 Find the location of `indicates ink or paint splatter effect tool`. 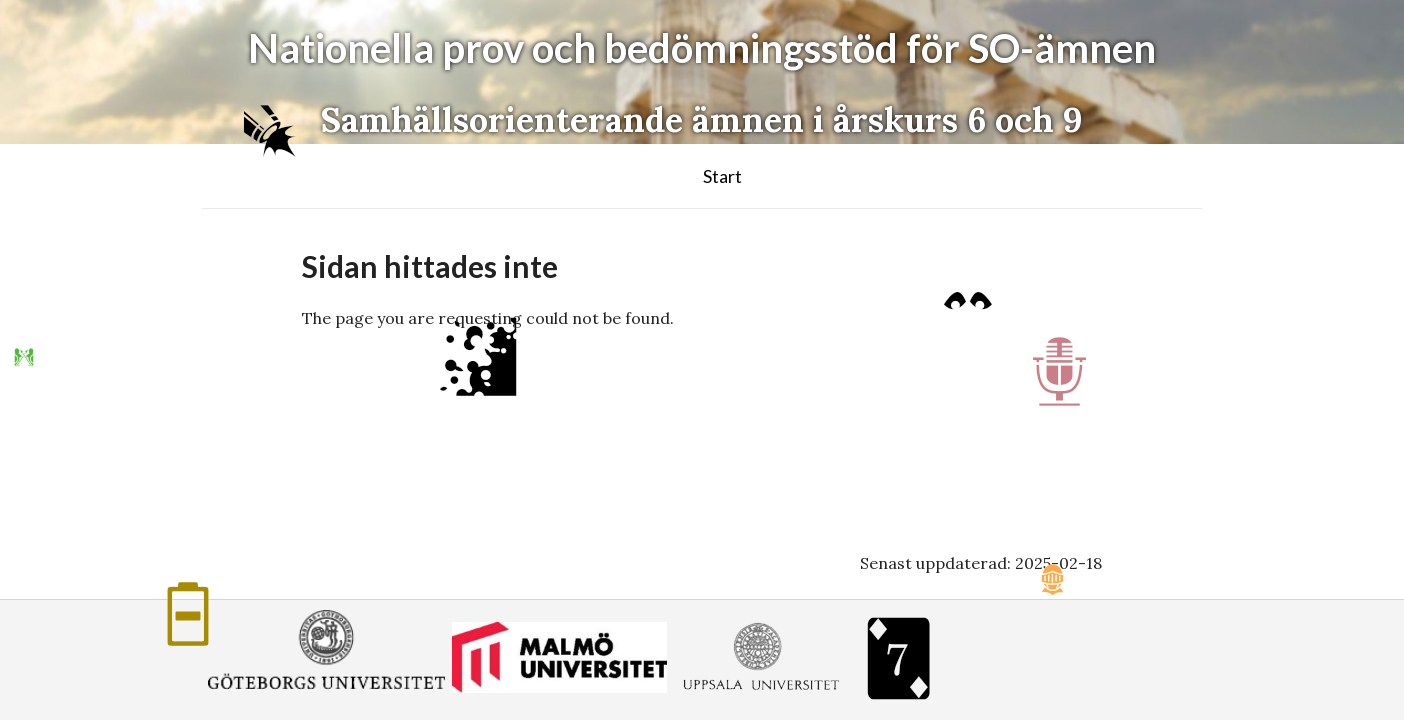

indicates ink or paint splatter effect tool is located at coordinates (478, 357).